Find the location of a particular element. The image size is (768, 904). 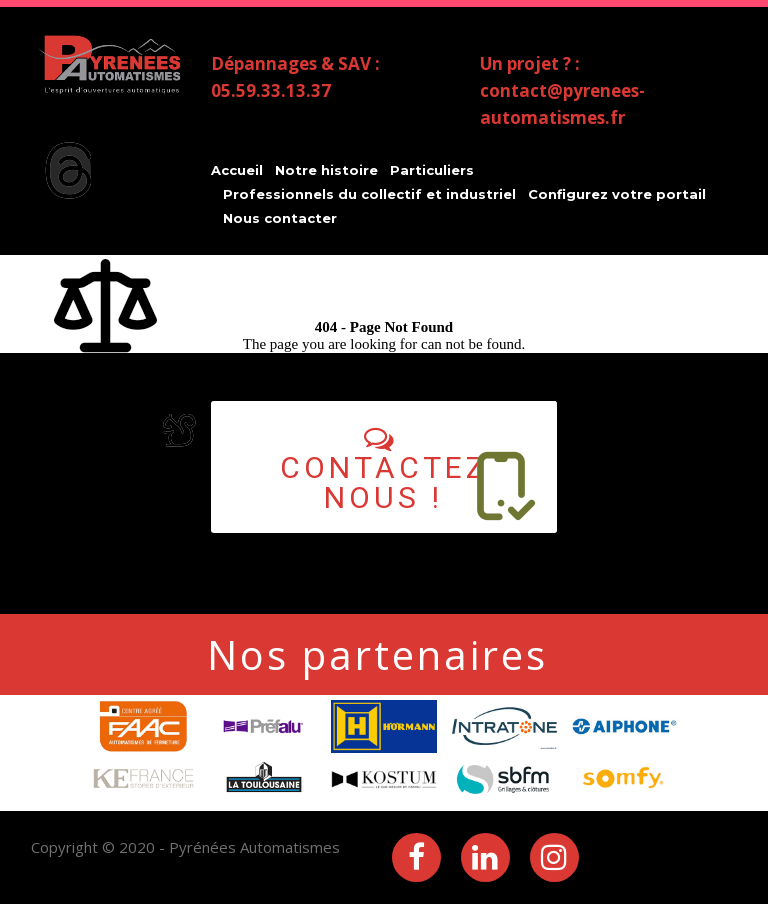

access GitHub's saved or stashed content is located at coordinates (178, 429).